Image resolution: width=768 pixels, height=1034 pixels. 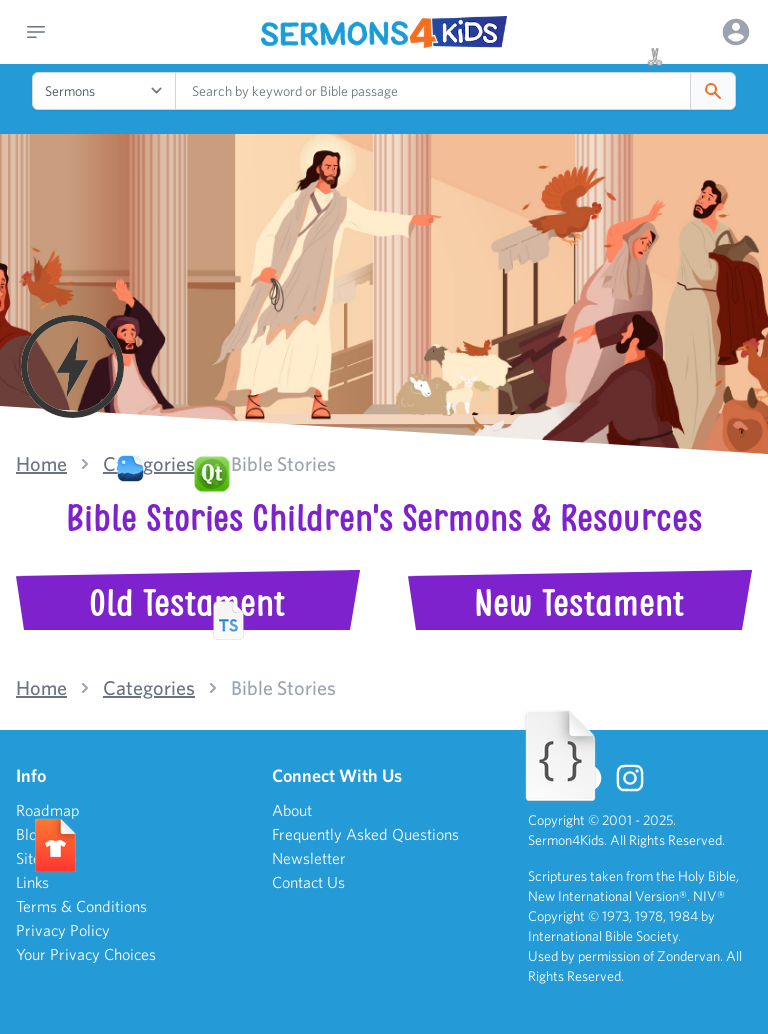 What do you see at coordinates (655, 57) in the screenshot?
I see `cut selected content to clipboard` at bounding box center [655, 57].